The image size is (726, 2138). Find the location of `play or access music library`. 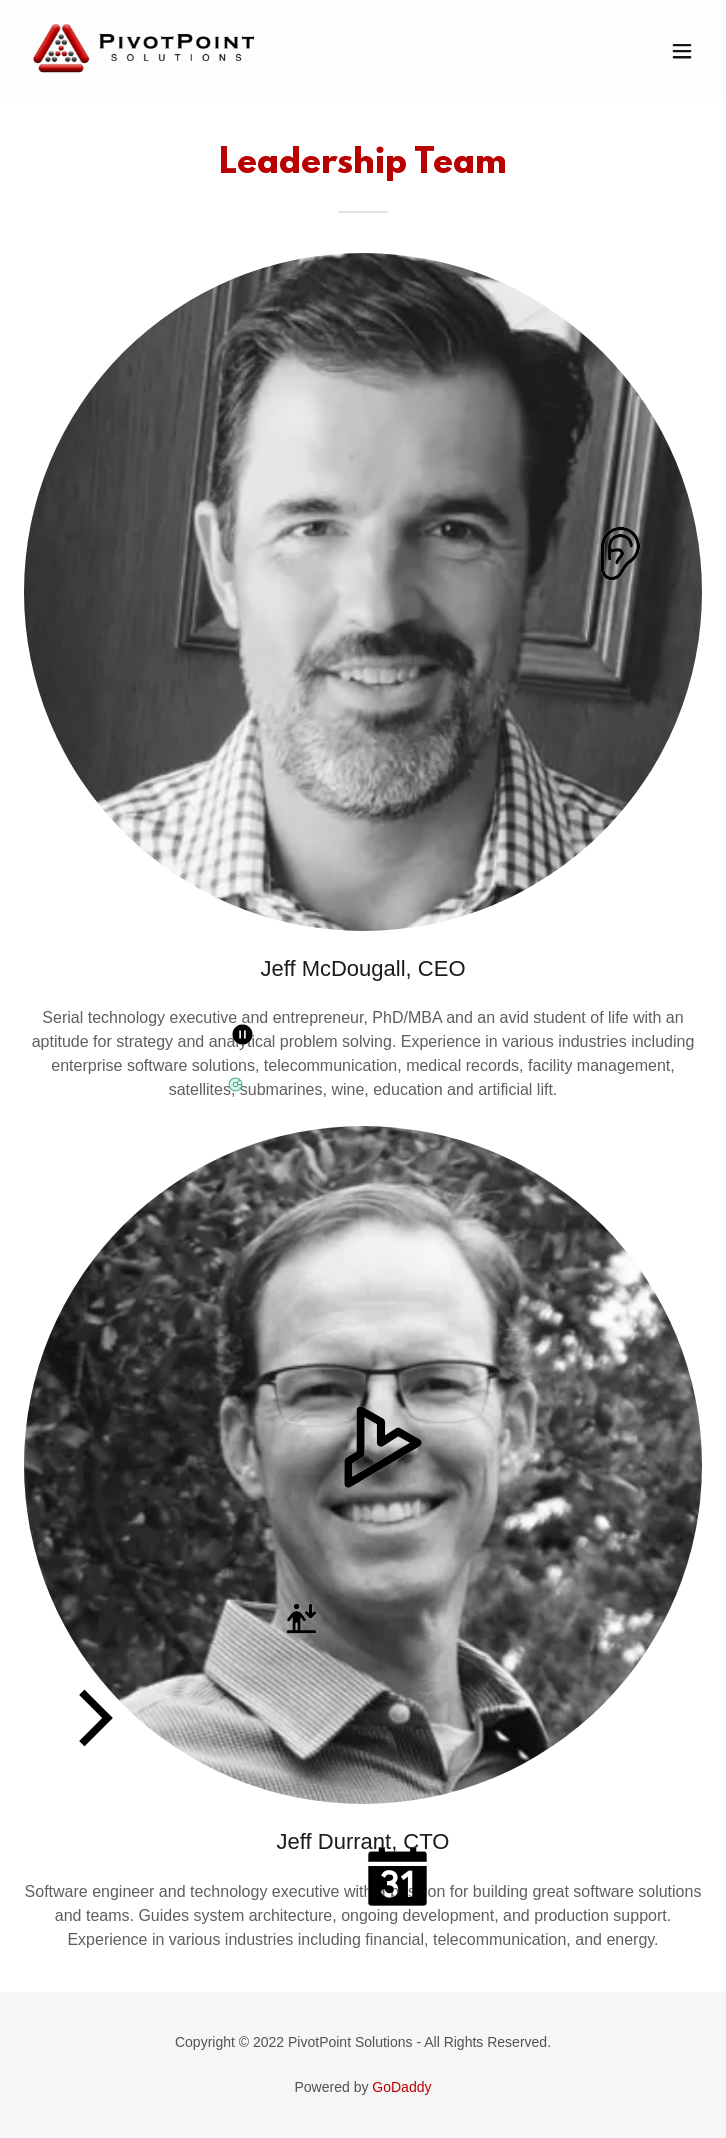

play or access music library is located at coordinates (235, 1084).